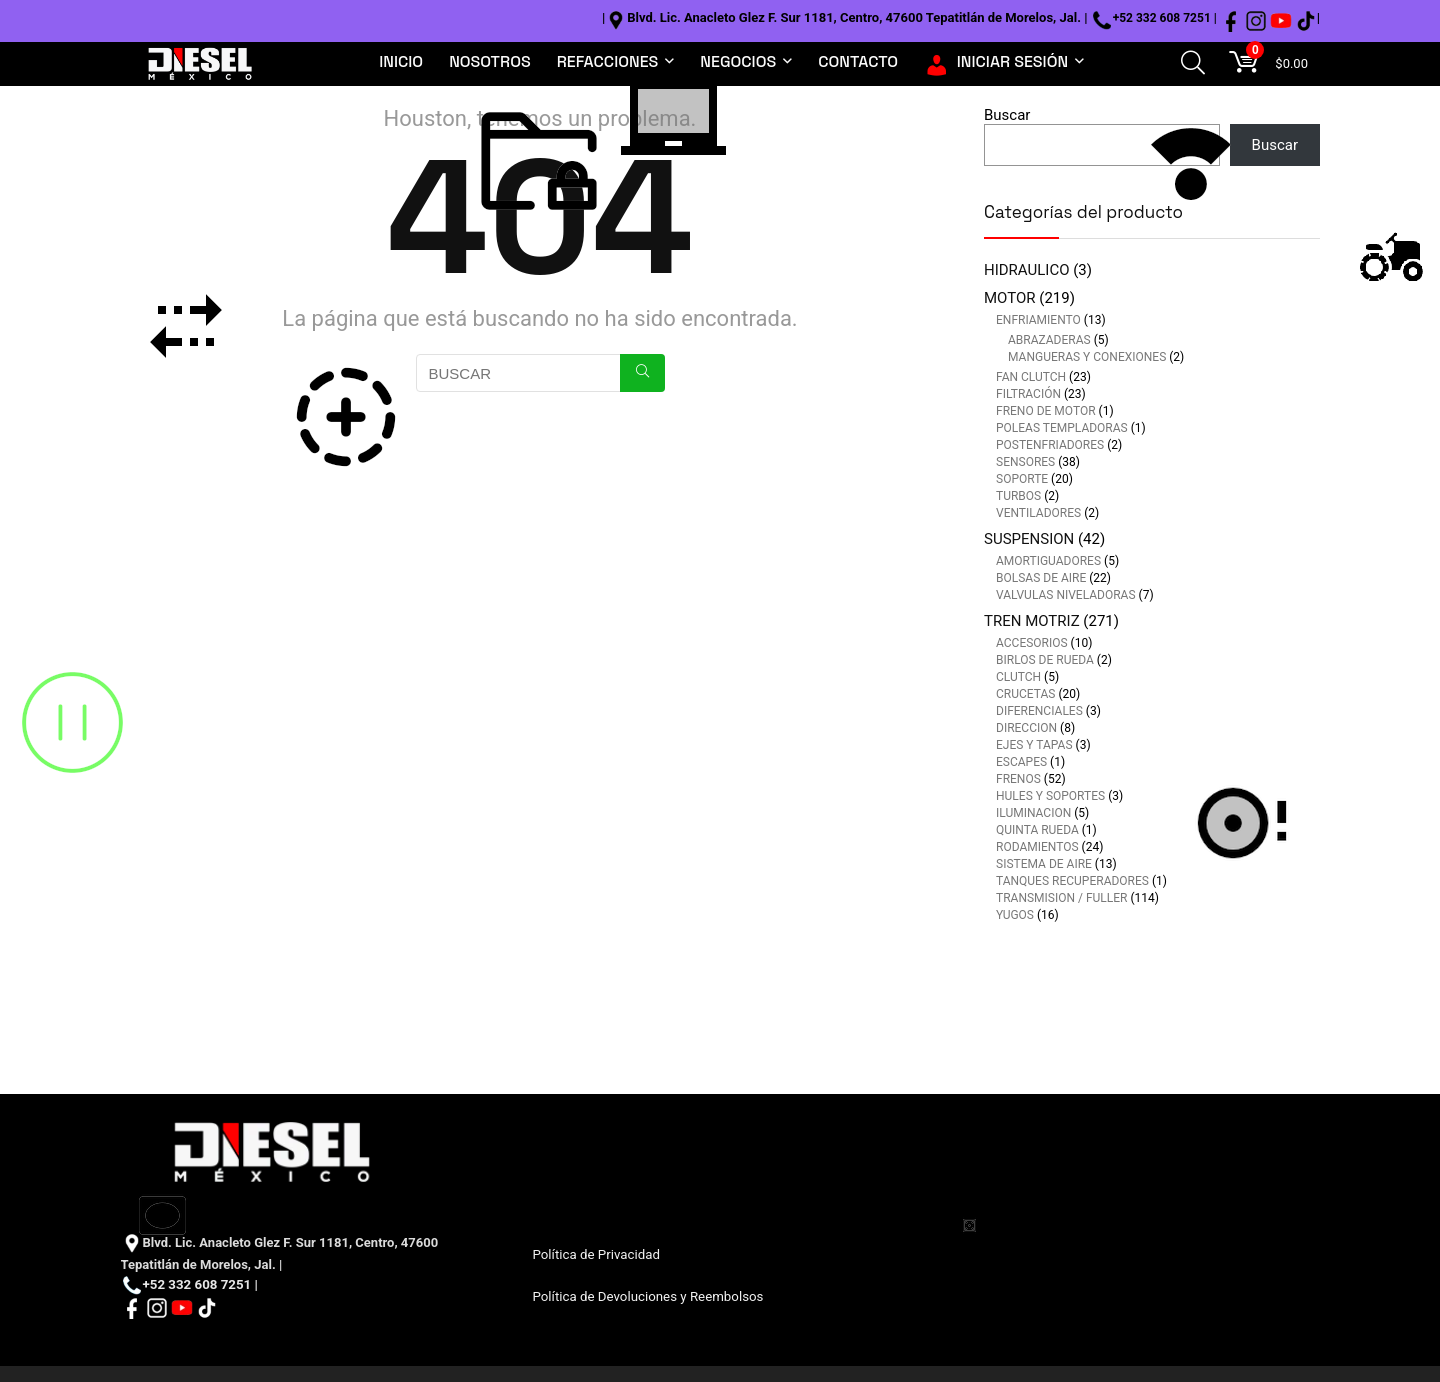  What do you see at coordinates (1391, 258) in the screenshot?
I see `access agricultural or farming features` at bounding box center [1391, 258].